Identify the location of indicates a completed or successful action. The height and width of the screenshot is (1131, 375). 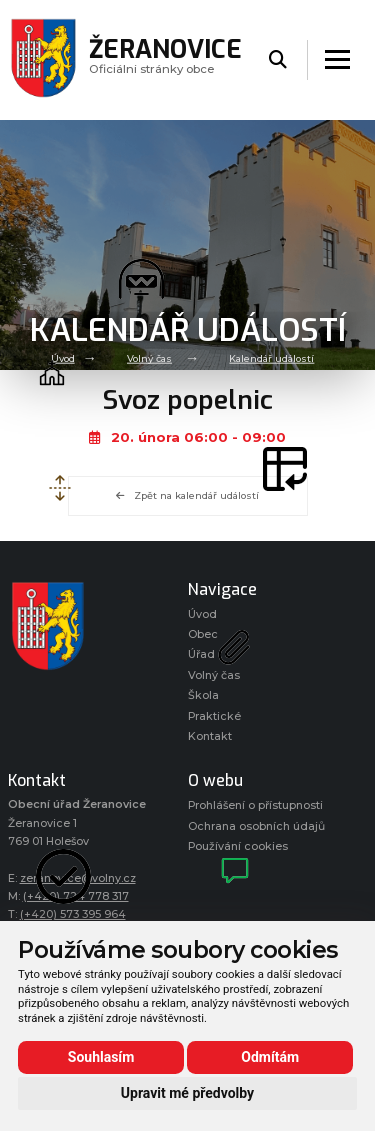
(63, 876).